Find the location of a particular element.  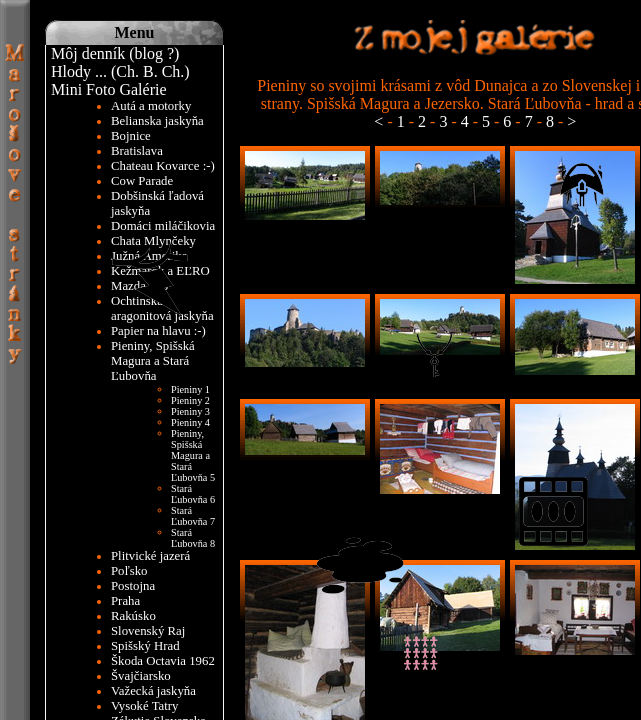

decorative key item or accessory in a game inventory is located at coordinates (434, 355).